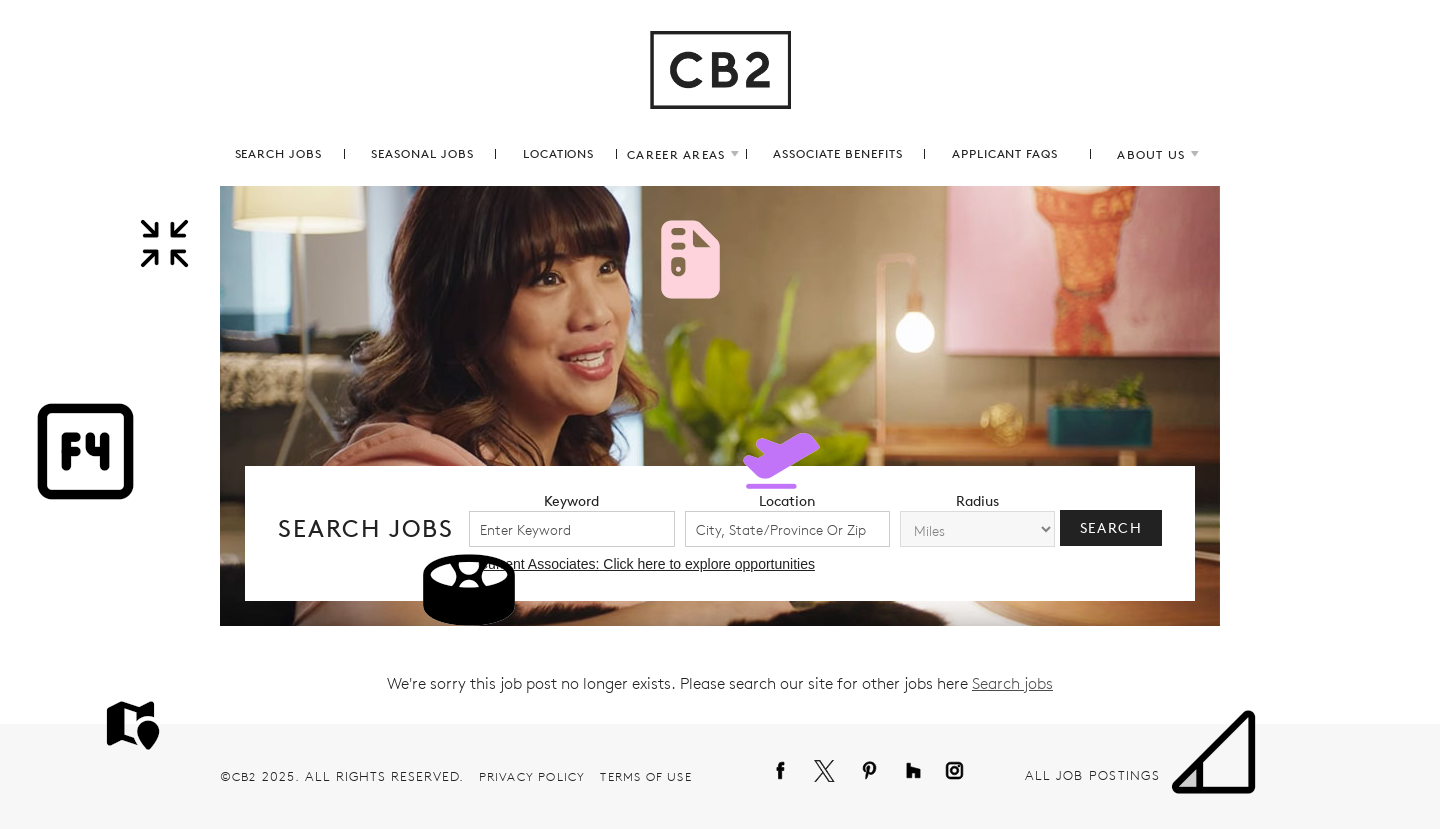 The height and width of the screenshot is (829, 1440). Describe the element at coordinates (85, 451) in the screenshot. I see `press F4 keyboard shortcut` at that location.